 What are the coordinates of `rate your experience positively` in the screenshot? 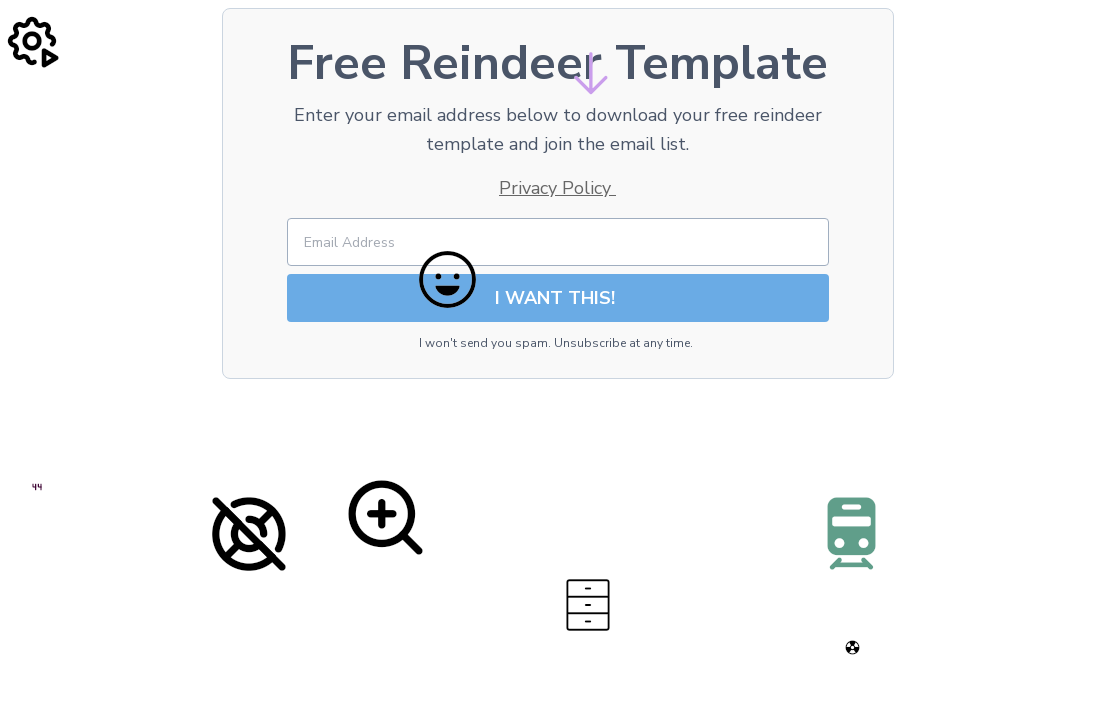 It's located at (447, 279).